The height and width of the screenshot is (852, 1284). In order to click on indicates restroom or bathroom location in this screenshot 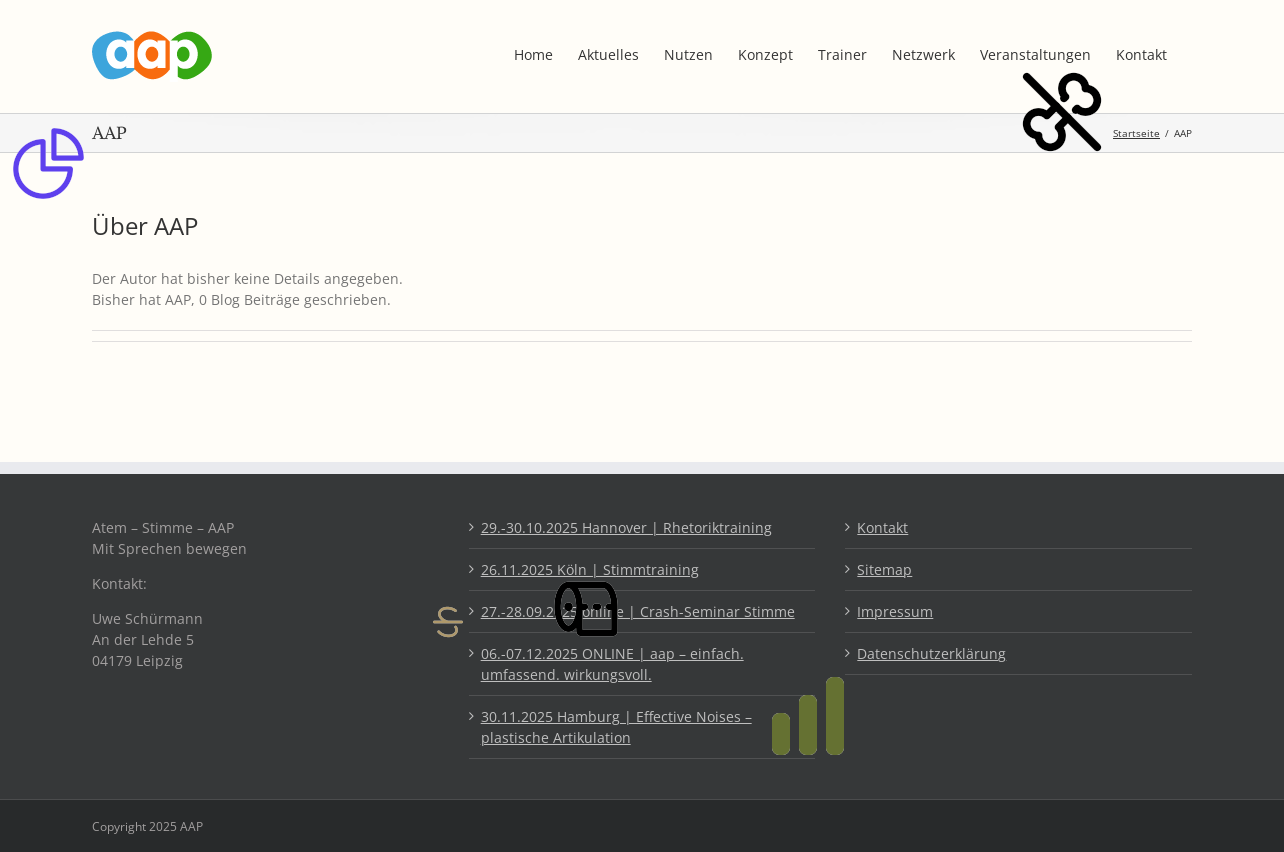, I will do `click(586, 609)`.